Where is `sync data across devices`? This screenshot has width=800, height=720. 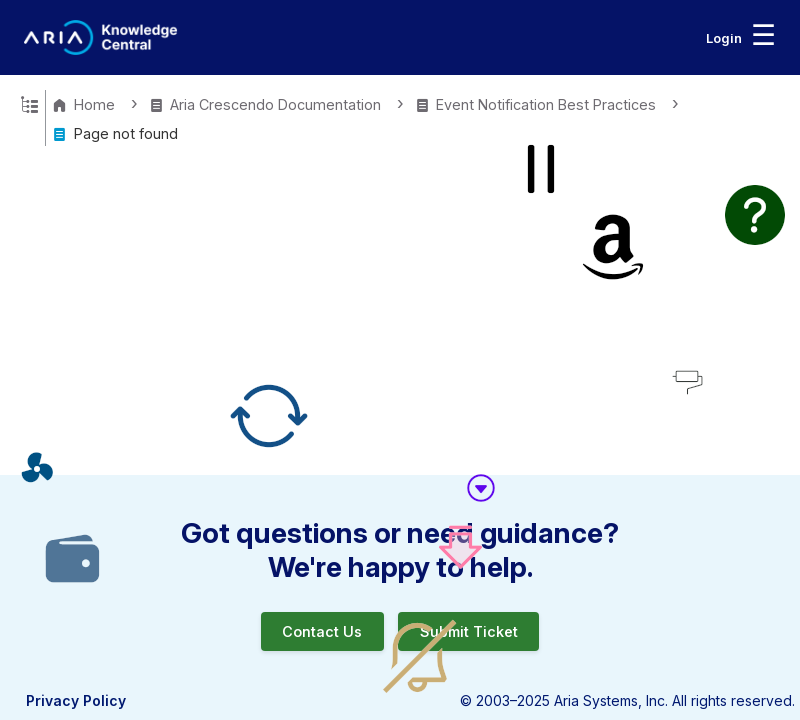
sync data across devices is located at coordinates (269, 416).